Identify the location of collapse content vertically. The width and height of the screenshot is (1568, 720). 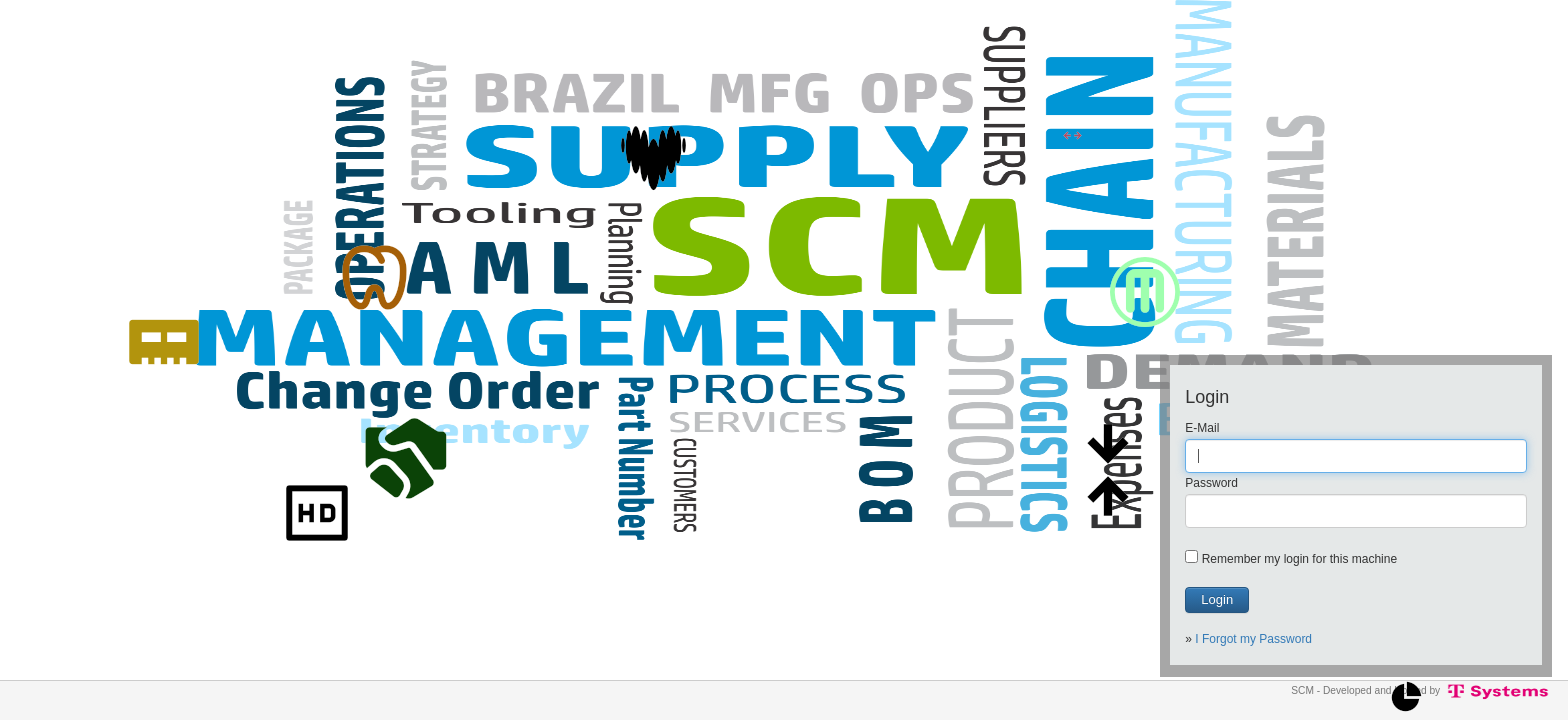
(1108, 470).